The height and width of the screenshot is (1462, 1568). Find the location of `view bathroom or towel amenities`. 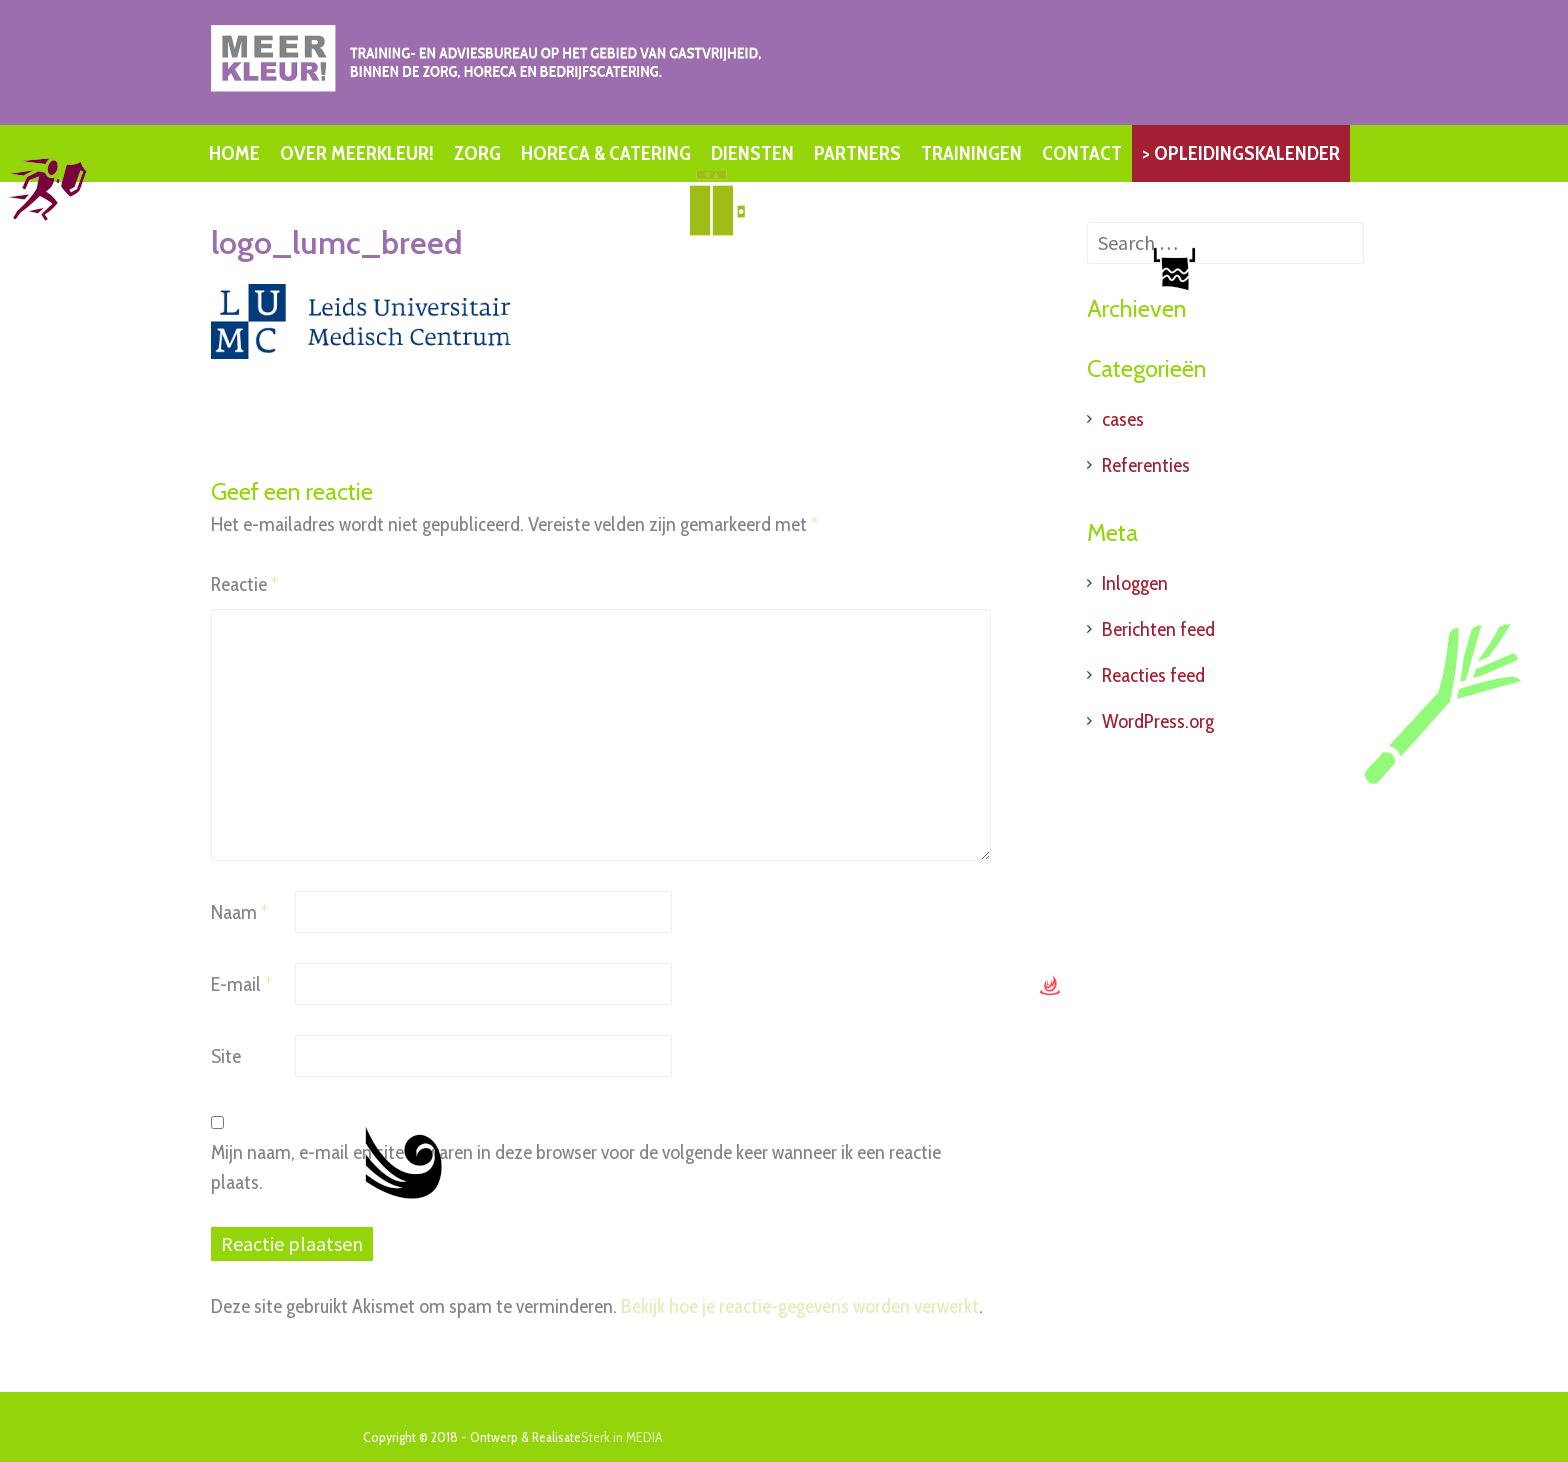

view bathroom or towel amenities is located at coordinates (1174, 267).